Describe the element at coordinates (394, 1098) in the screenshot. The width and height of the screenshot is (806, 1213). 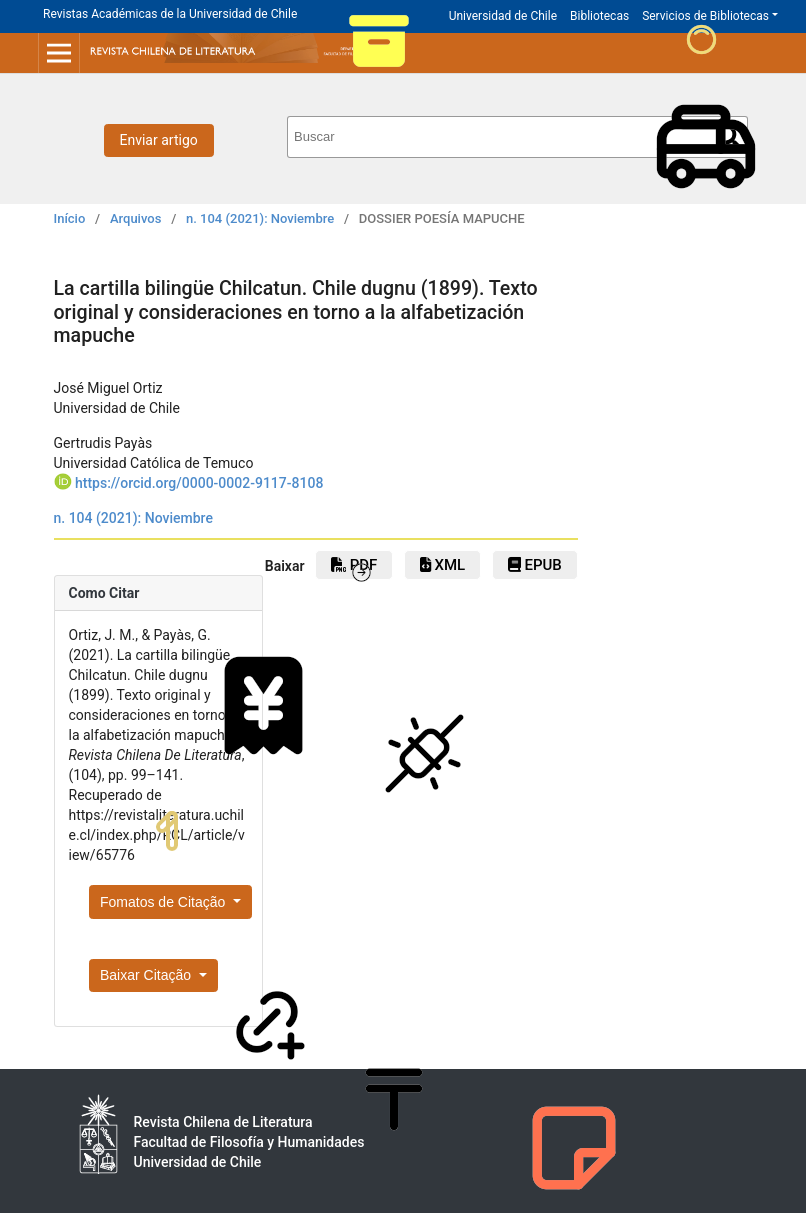
I see `indicates kazakhstani tenge currency` at that location.